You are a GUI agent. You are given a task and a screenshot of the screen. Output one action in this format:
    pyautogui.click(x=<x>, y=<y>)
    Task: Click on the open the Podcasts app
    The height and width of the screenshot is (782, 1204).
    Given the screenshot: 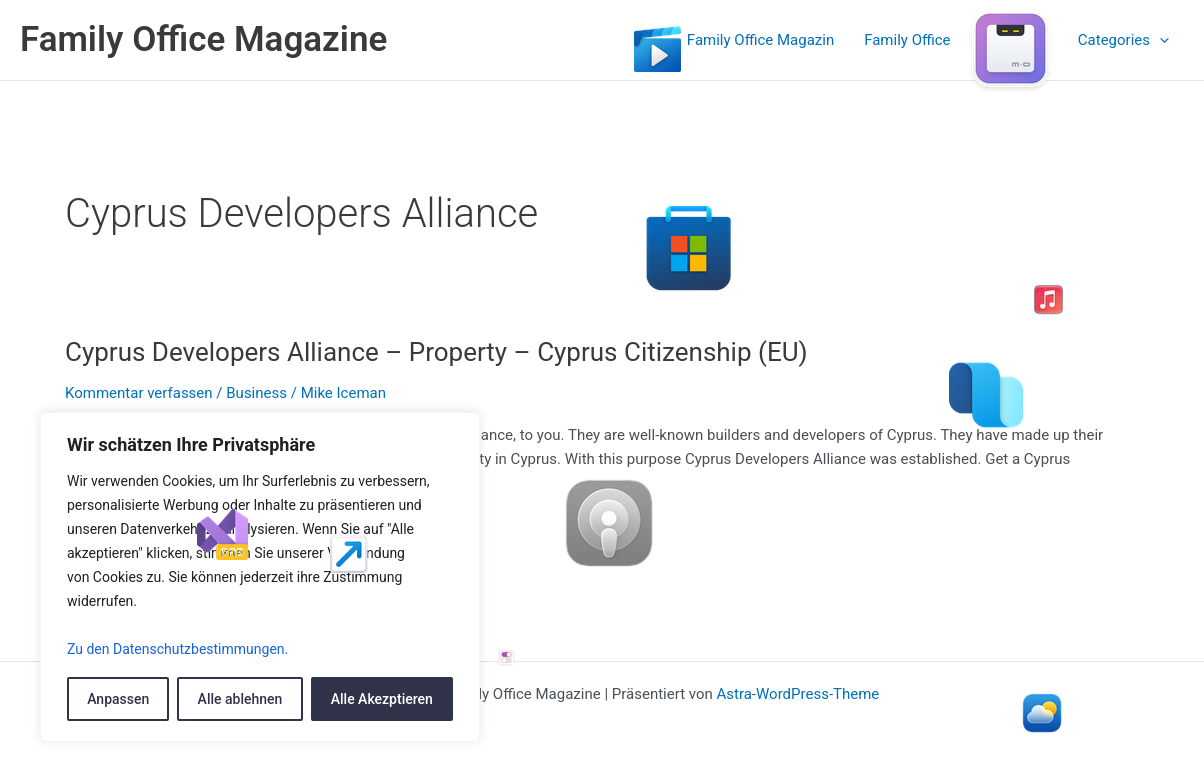 What is the action you would take?
    pyautogui.click(x=609, y=523)
    